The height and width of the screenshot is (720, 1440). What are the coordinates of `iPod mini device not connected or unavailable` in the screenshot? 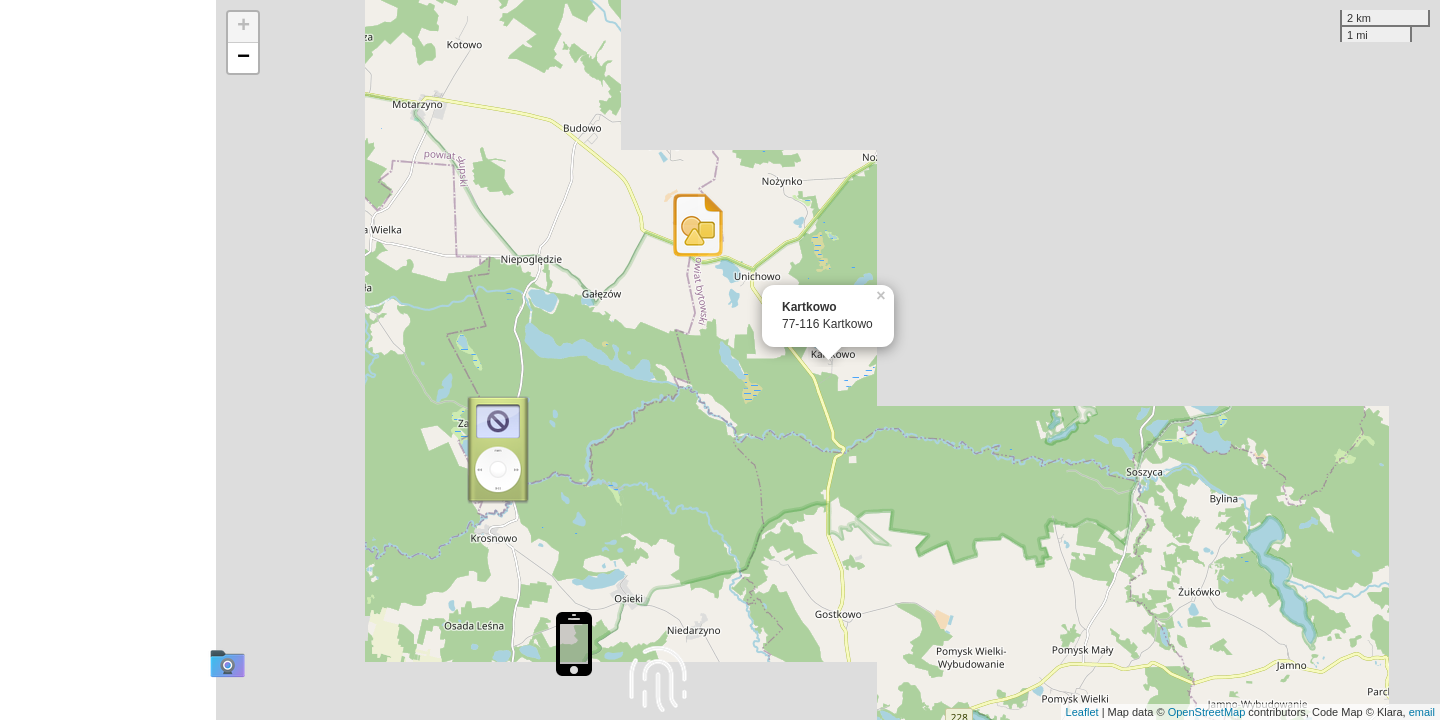 It's located at (498, 450).